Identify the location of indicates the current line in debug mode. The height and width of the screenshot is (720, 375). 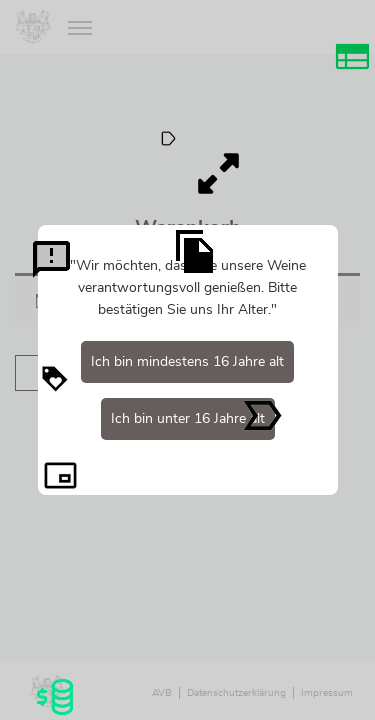
(167, 138).